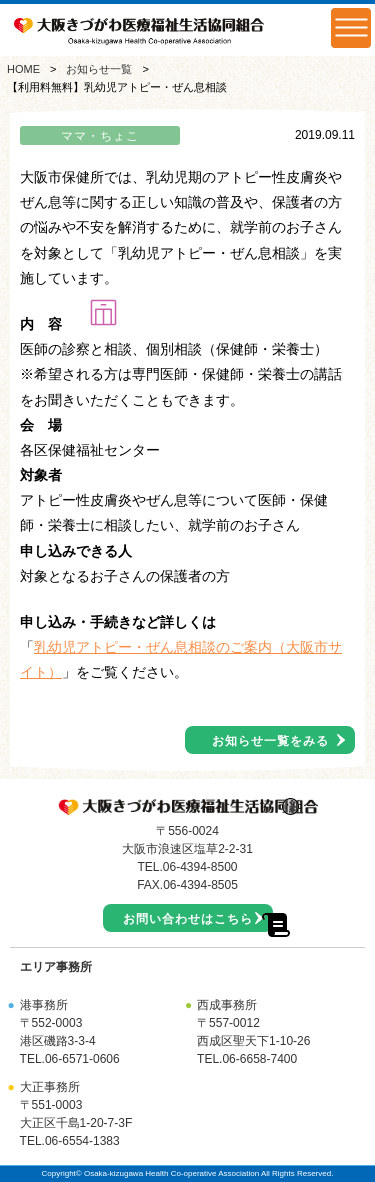 This screenshot has height=1182, width=375. I want to click on indicates elevator access or location, so click(103, 312).